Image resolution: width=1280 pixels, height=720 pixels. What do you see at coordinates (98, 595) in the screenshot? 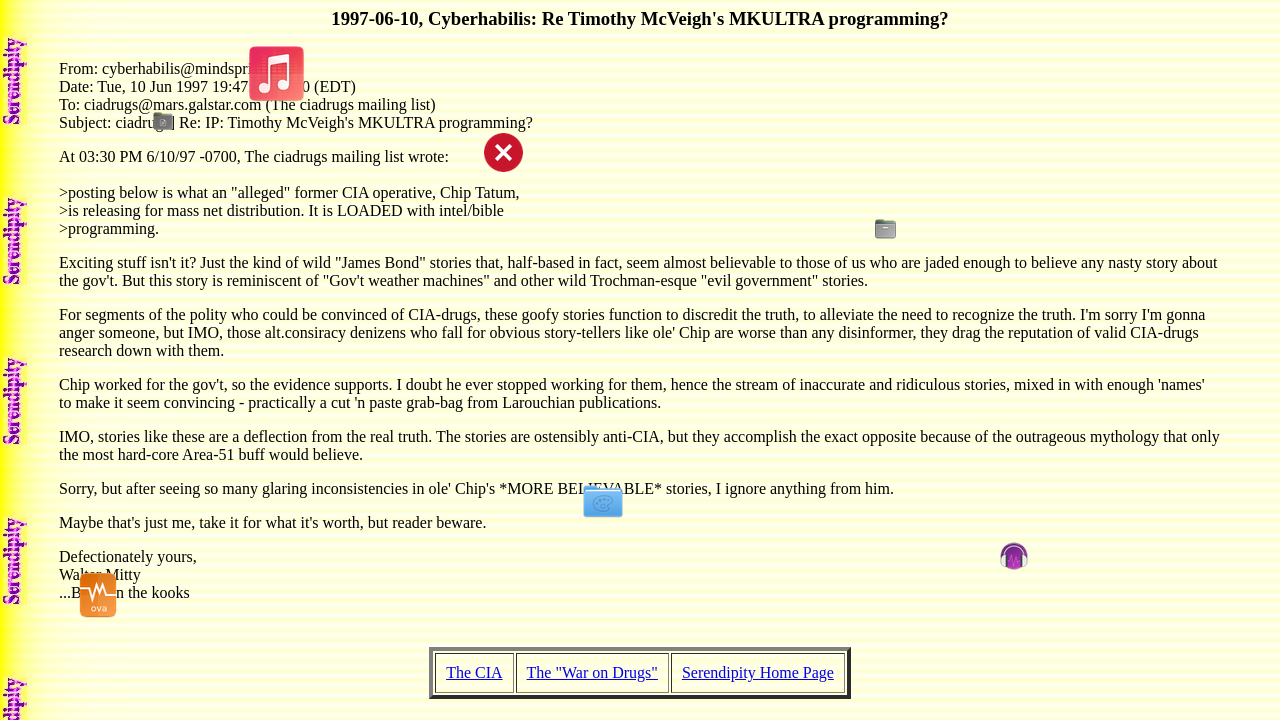
I see `VirtualBox appliance file (.ova format)` at bounding box center [98, 595].